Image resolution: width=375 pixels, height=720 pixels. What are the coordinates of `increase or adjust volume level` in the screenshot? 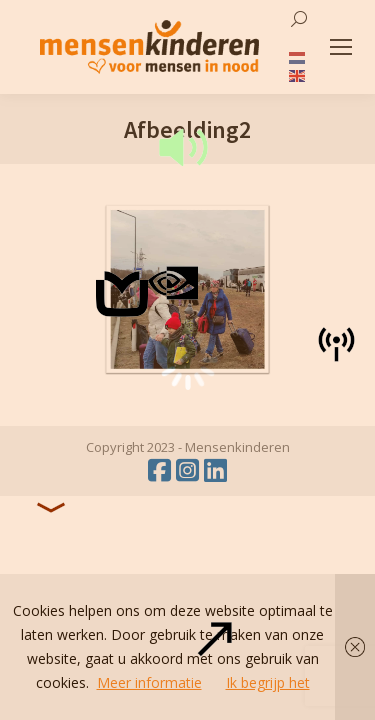 It's located at (183, 147).